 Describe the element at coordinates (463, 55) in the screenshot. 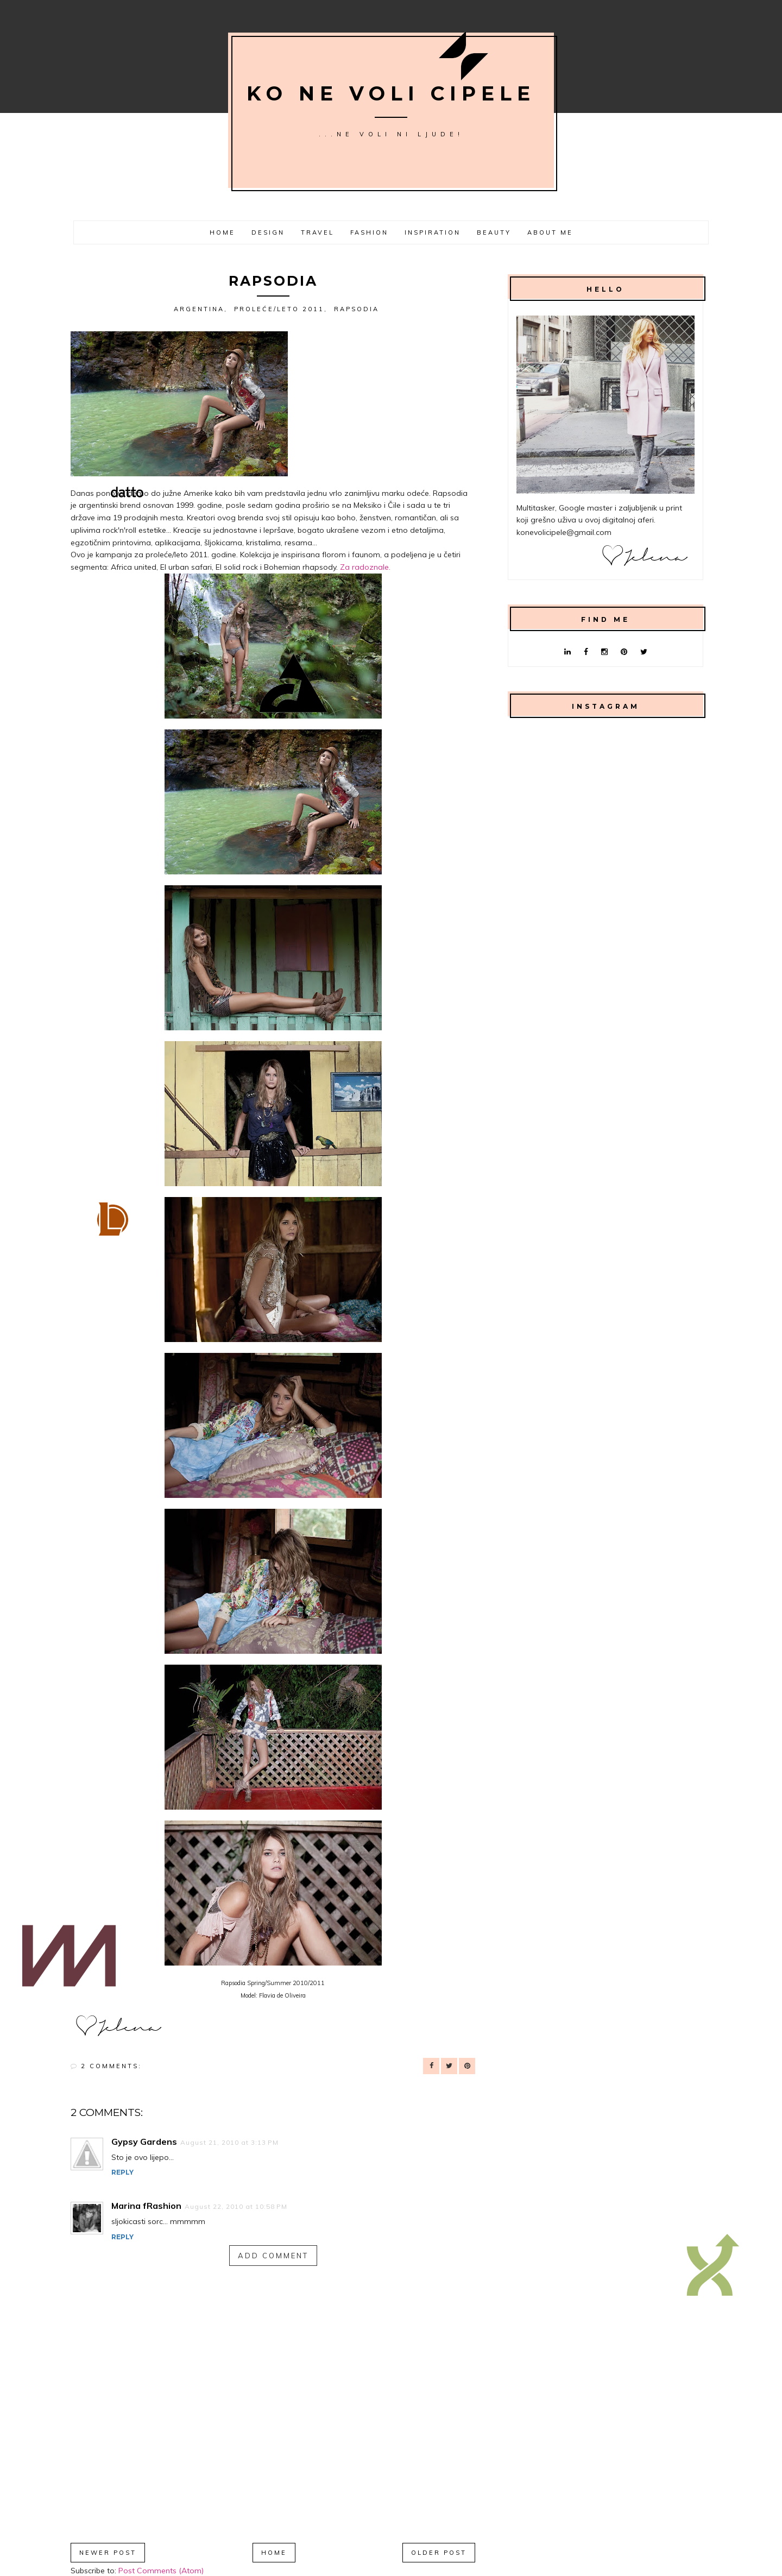

I see `glide app logo` at that location.